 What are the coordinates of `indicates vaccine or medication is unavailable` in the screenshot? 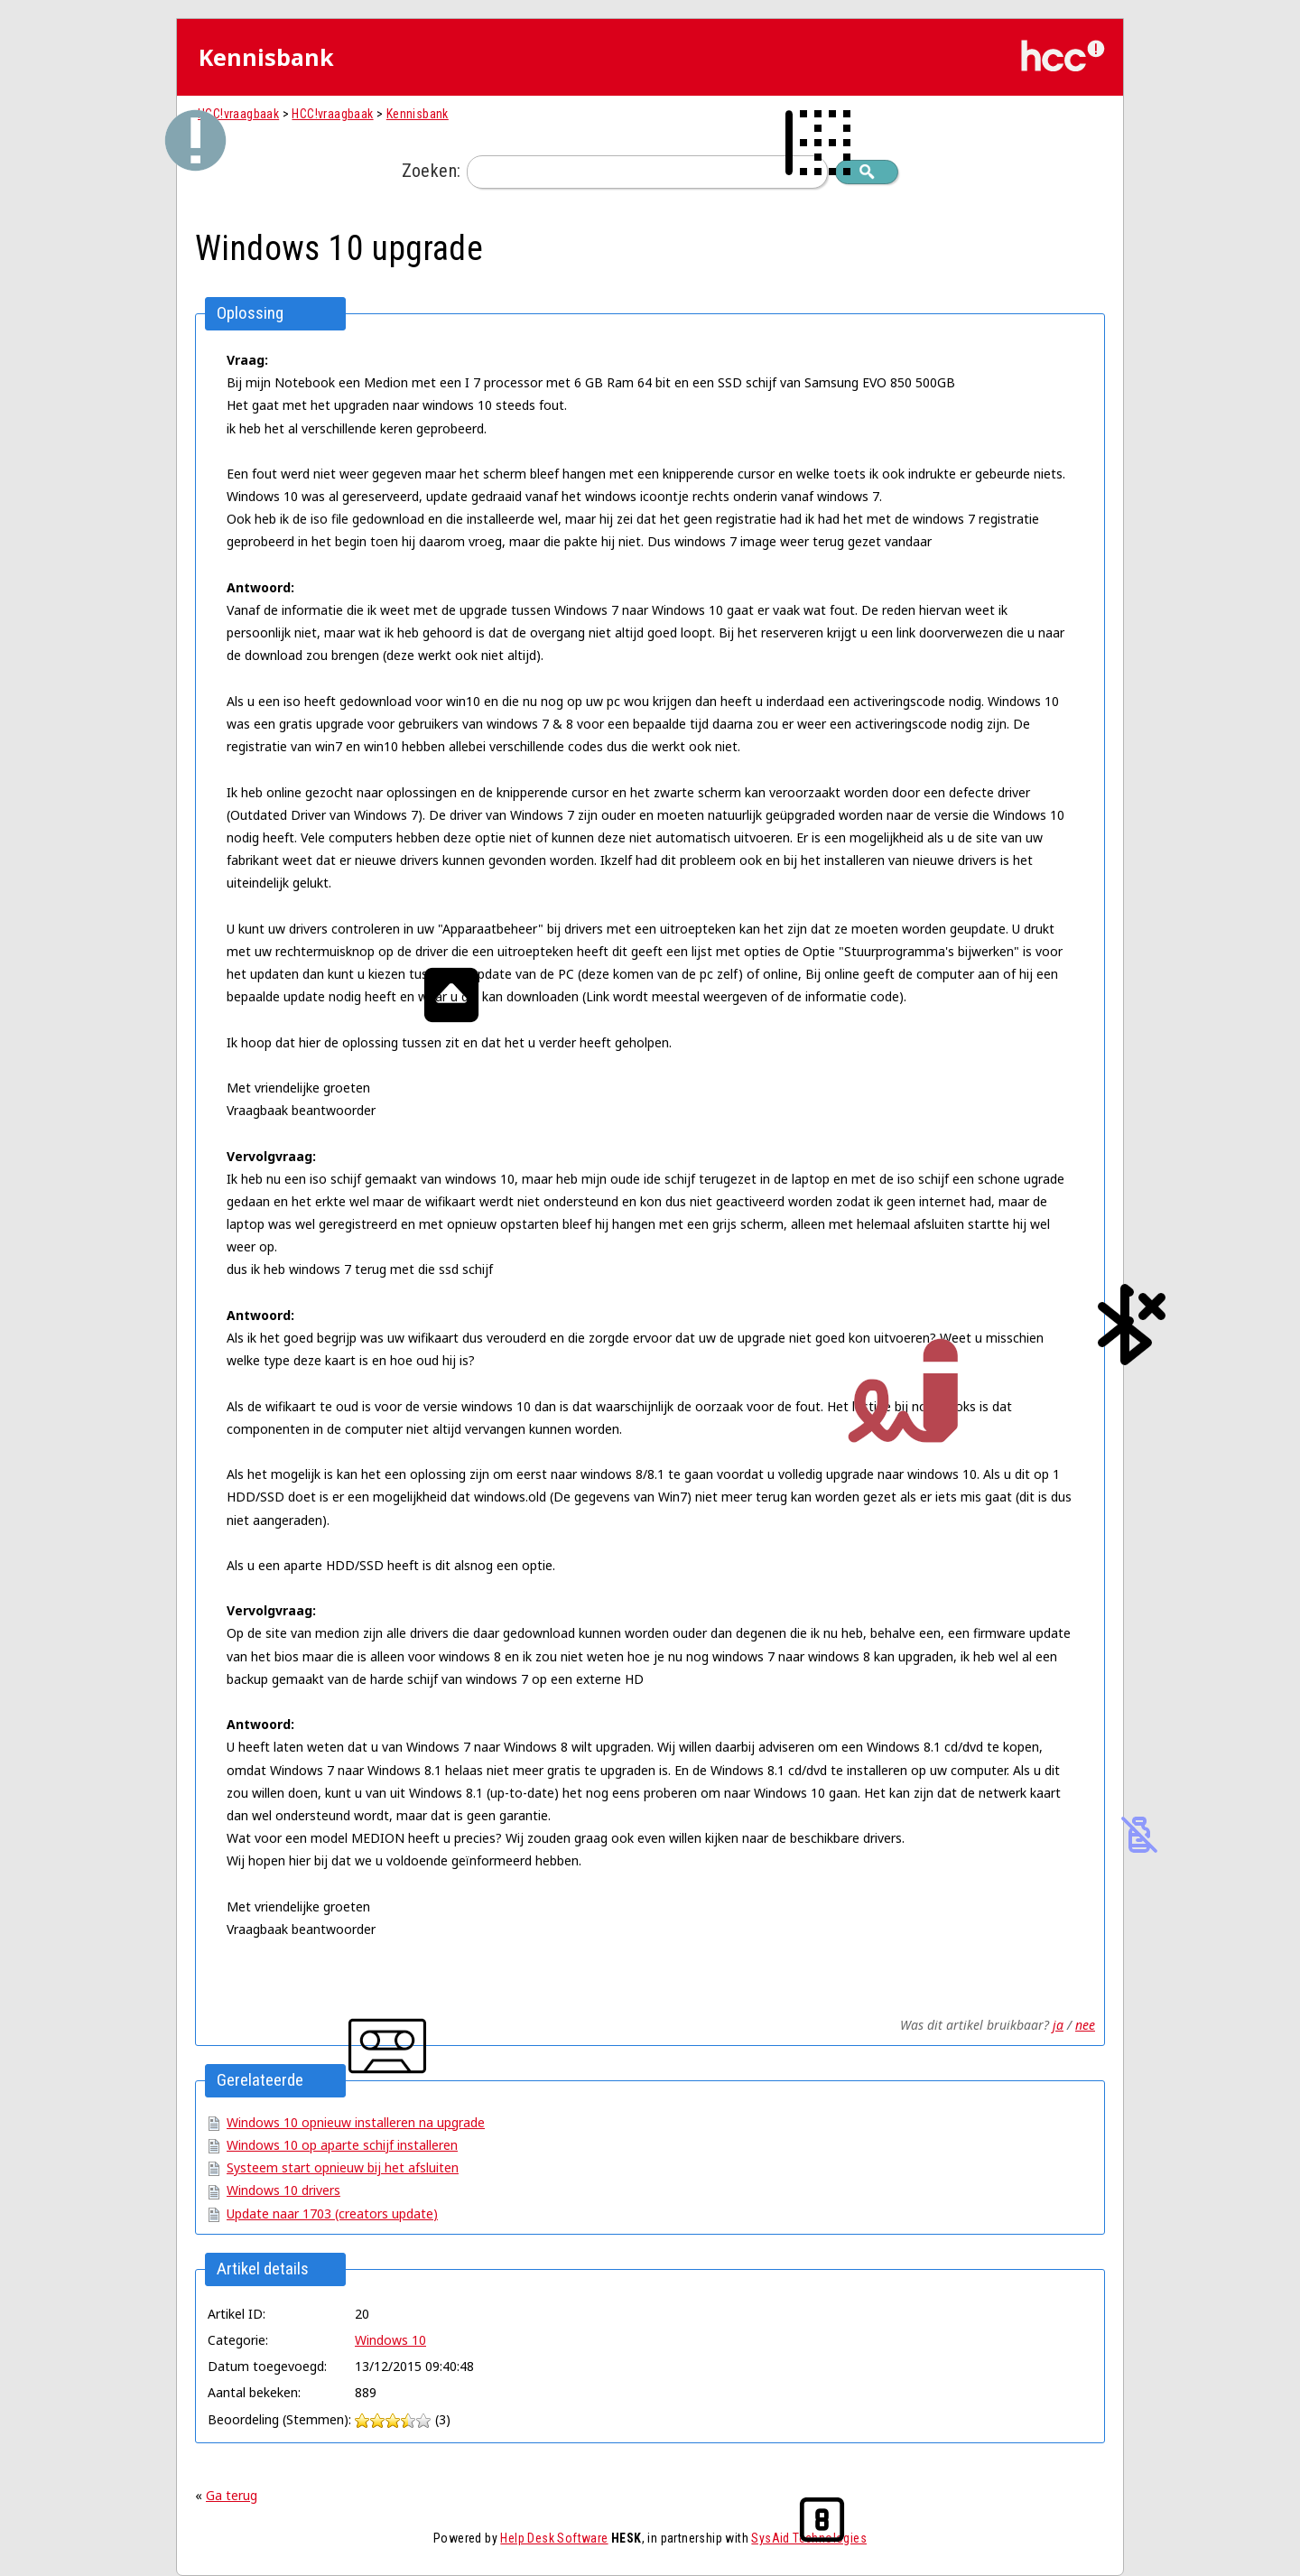 It's located at (1139, 1835).